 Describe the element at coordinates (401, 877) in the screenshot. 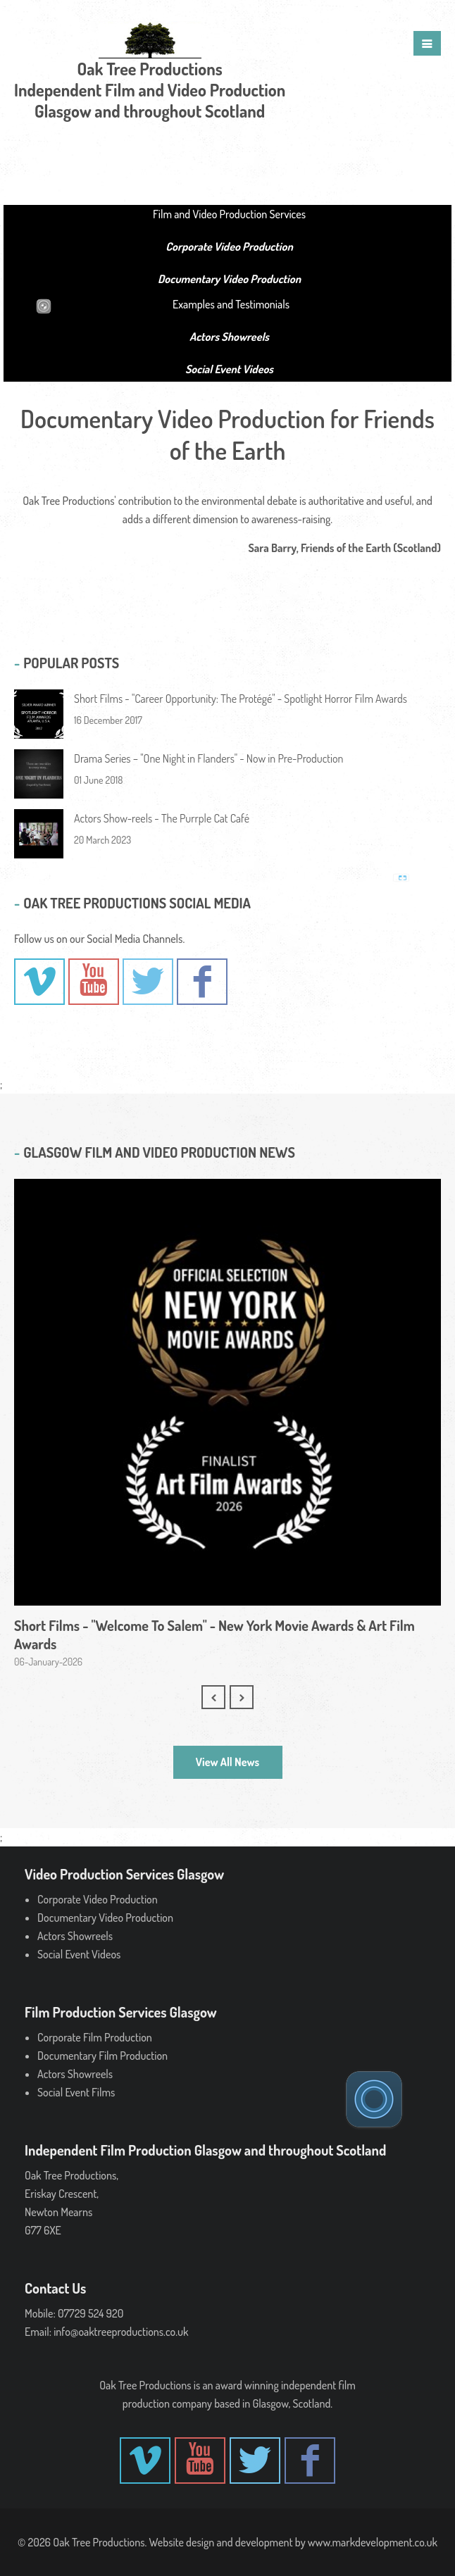

I see `side-by-side window layout with focus on right screen` at that location.